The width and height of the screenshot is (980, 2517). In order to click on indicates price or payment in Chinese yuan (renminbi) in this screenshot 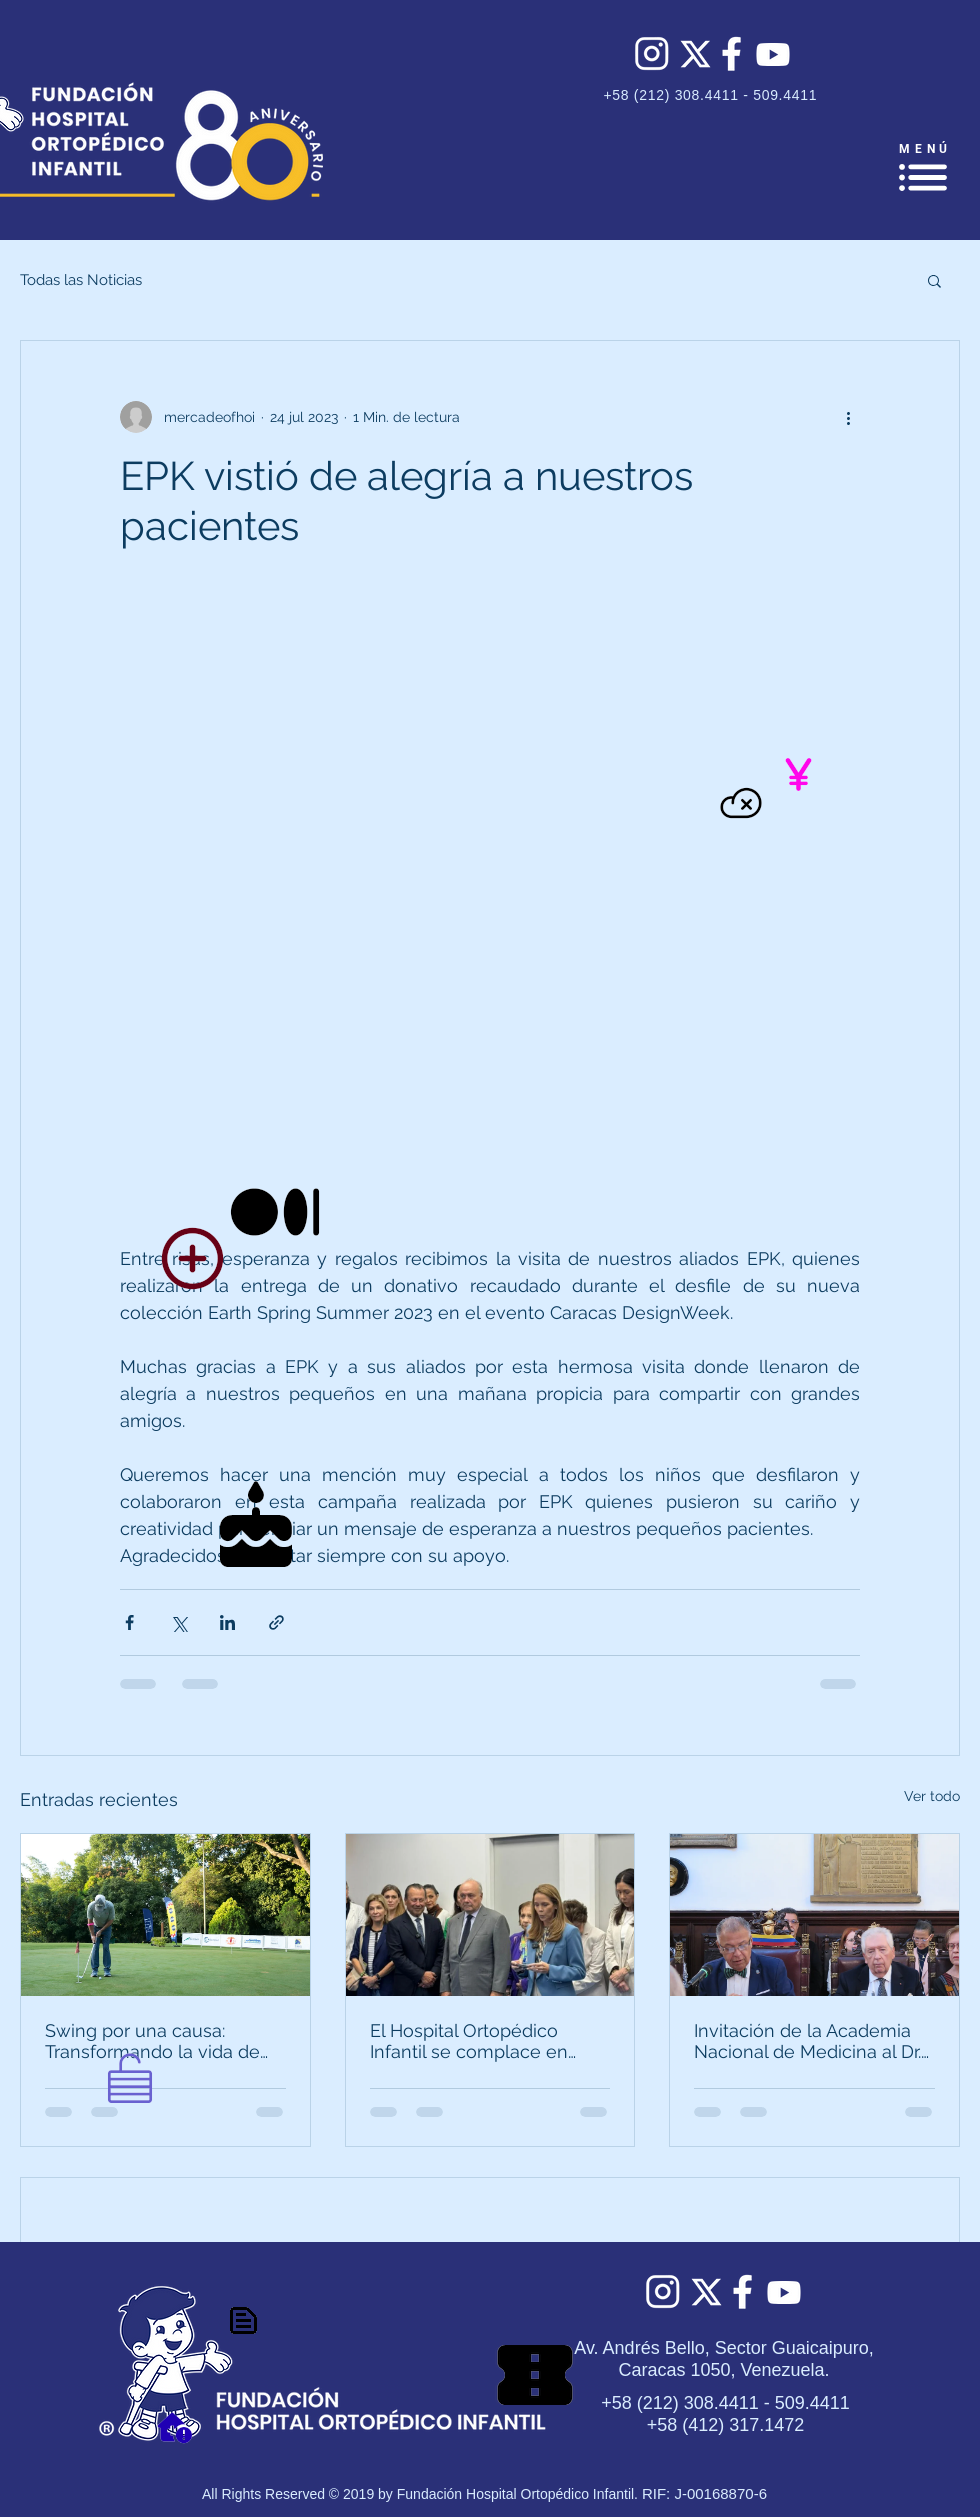, I will do `click(798, 774)`.